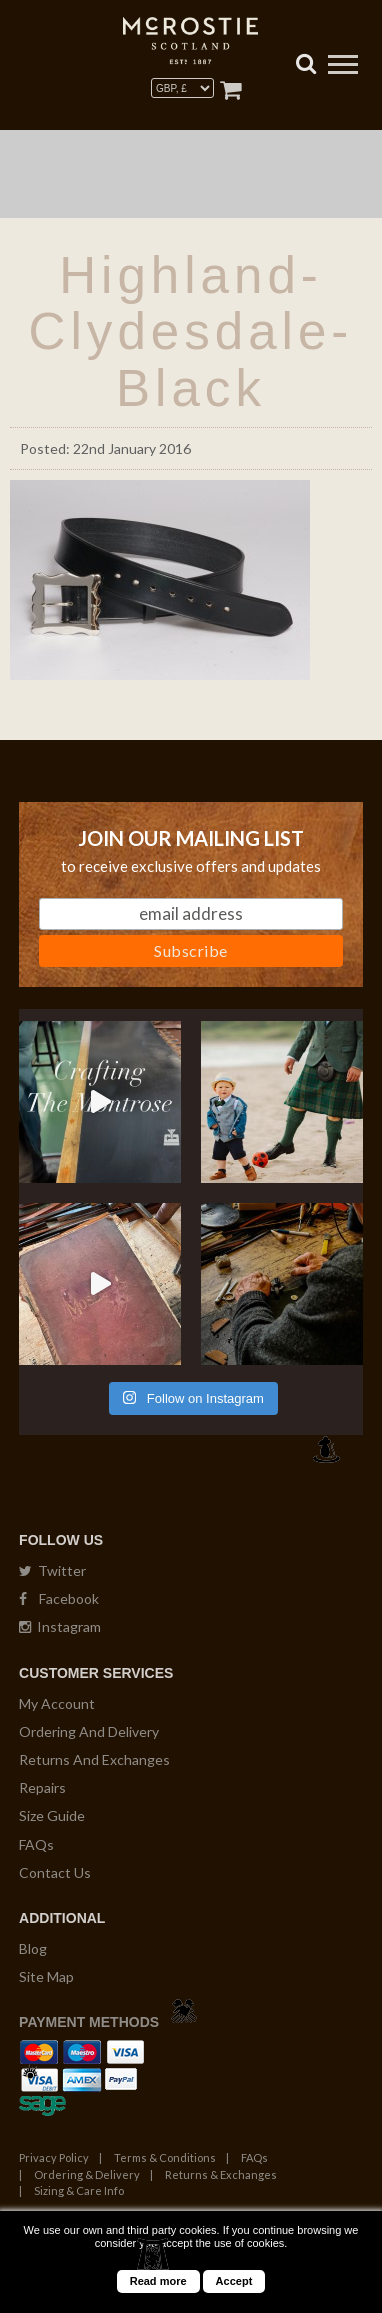  What do you see at coordinates (171, 1137) in the screenshot?
I see `craft or forge a new sword` at bounding box center [171, 1137].